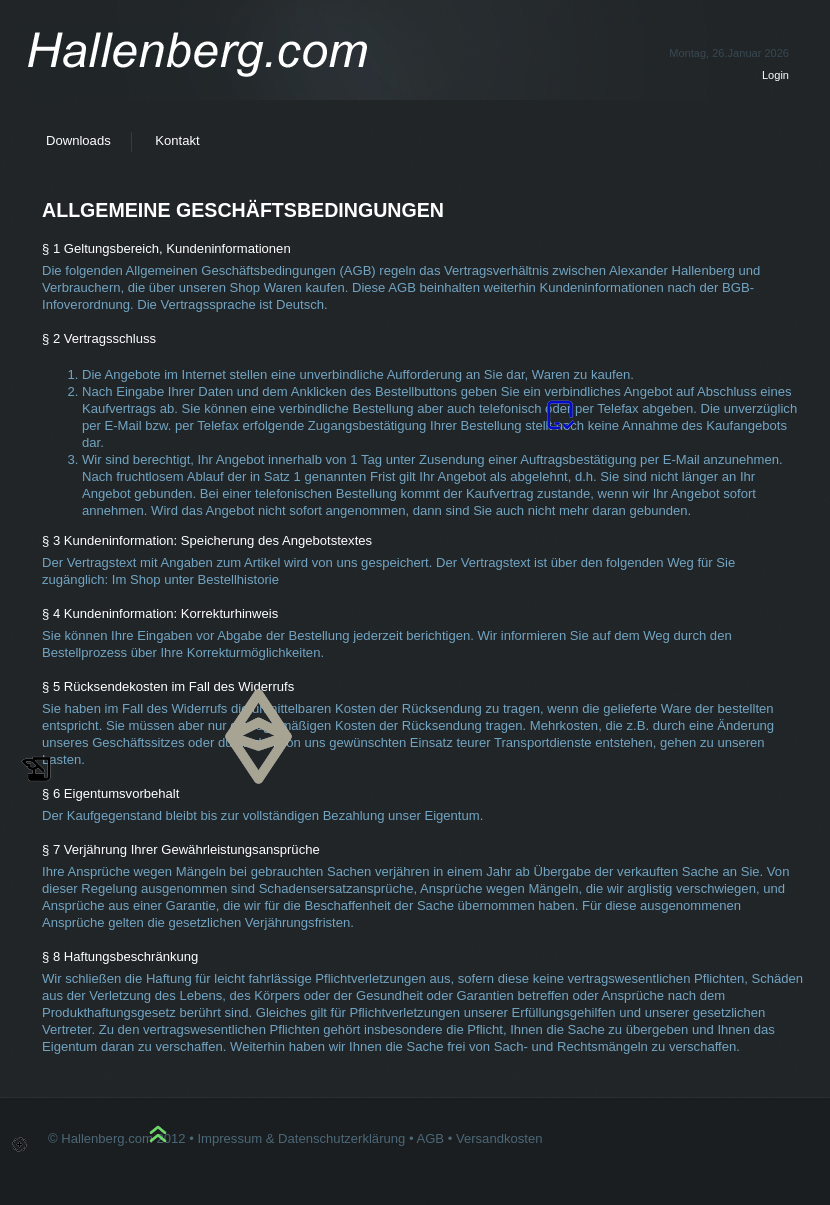  What do you see at coordinates (158, 1134) in the screenshot?
I see `scroll to top of page` at bounding box center [158, 1134].